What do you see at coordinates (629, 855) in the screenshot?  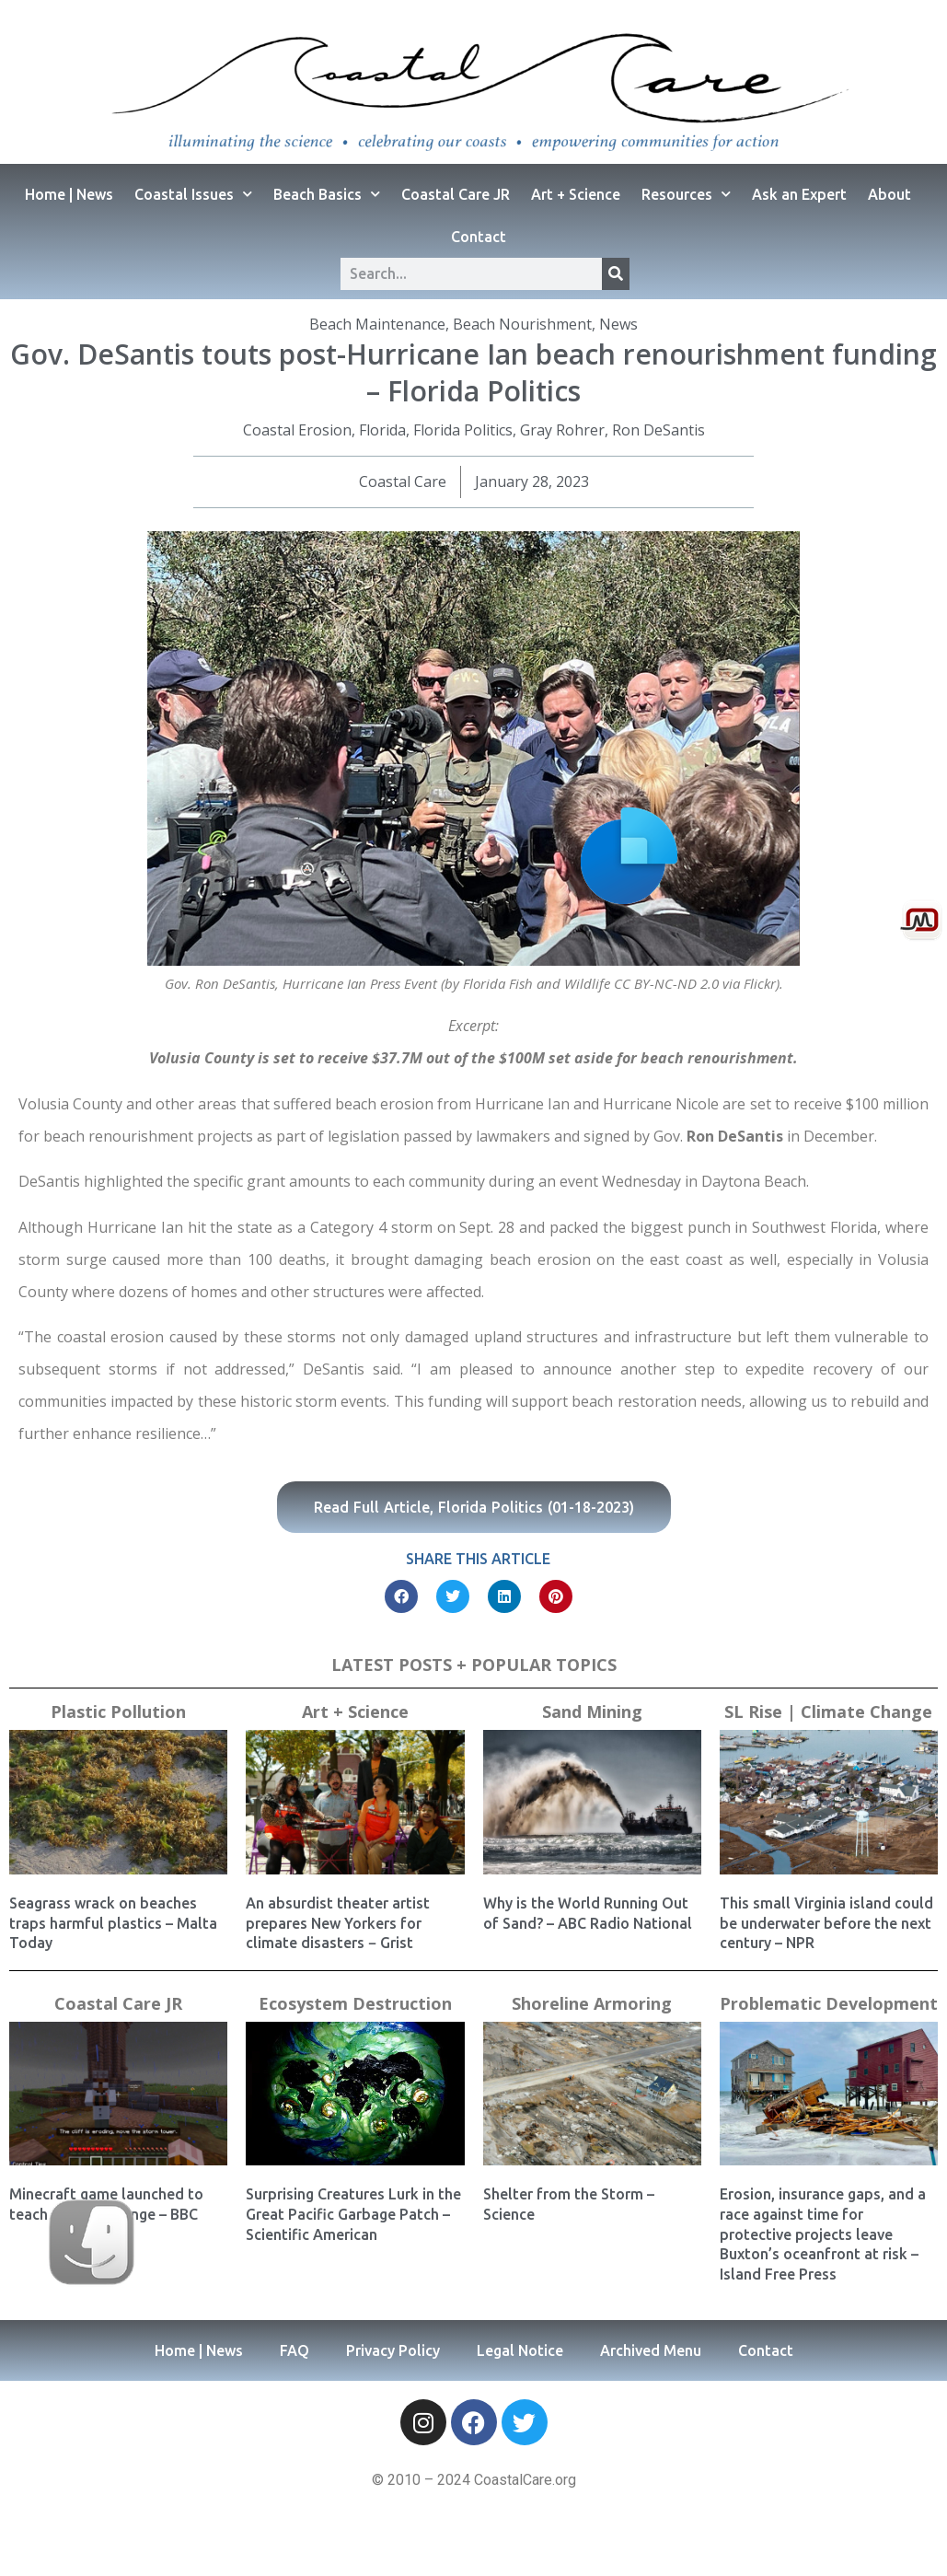 I see `open the sales app` at bounding box center [629, 855].